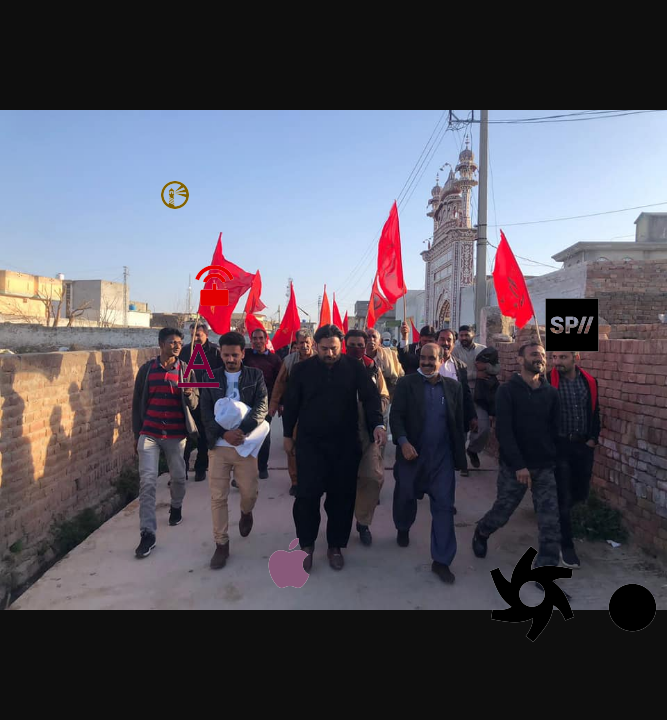 The width and height of the screenshot is (667, 720). I want to click on launch octane render application, so click(532, 594).